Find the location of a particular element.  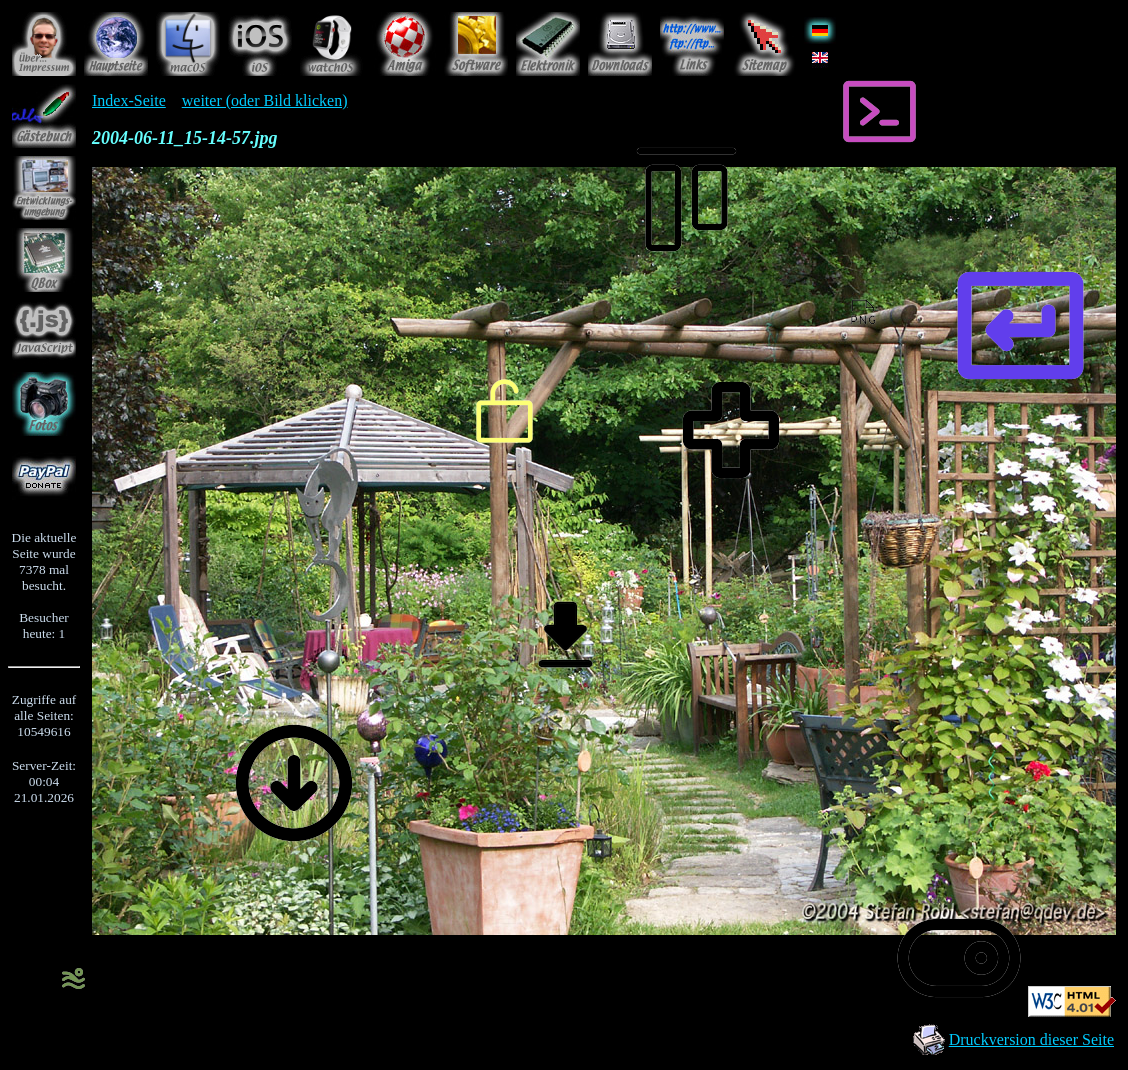

open terminal or command line interface is located at coordinates (879, 111).